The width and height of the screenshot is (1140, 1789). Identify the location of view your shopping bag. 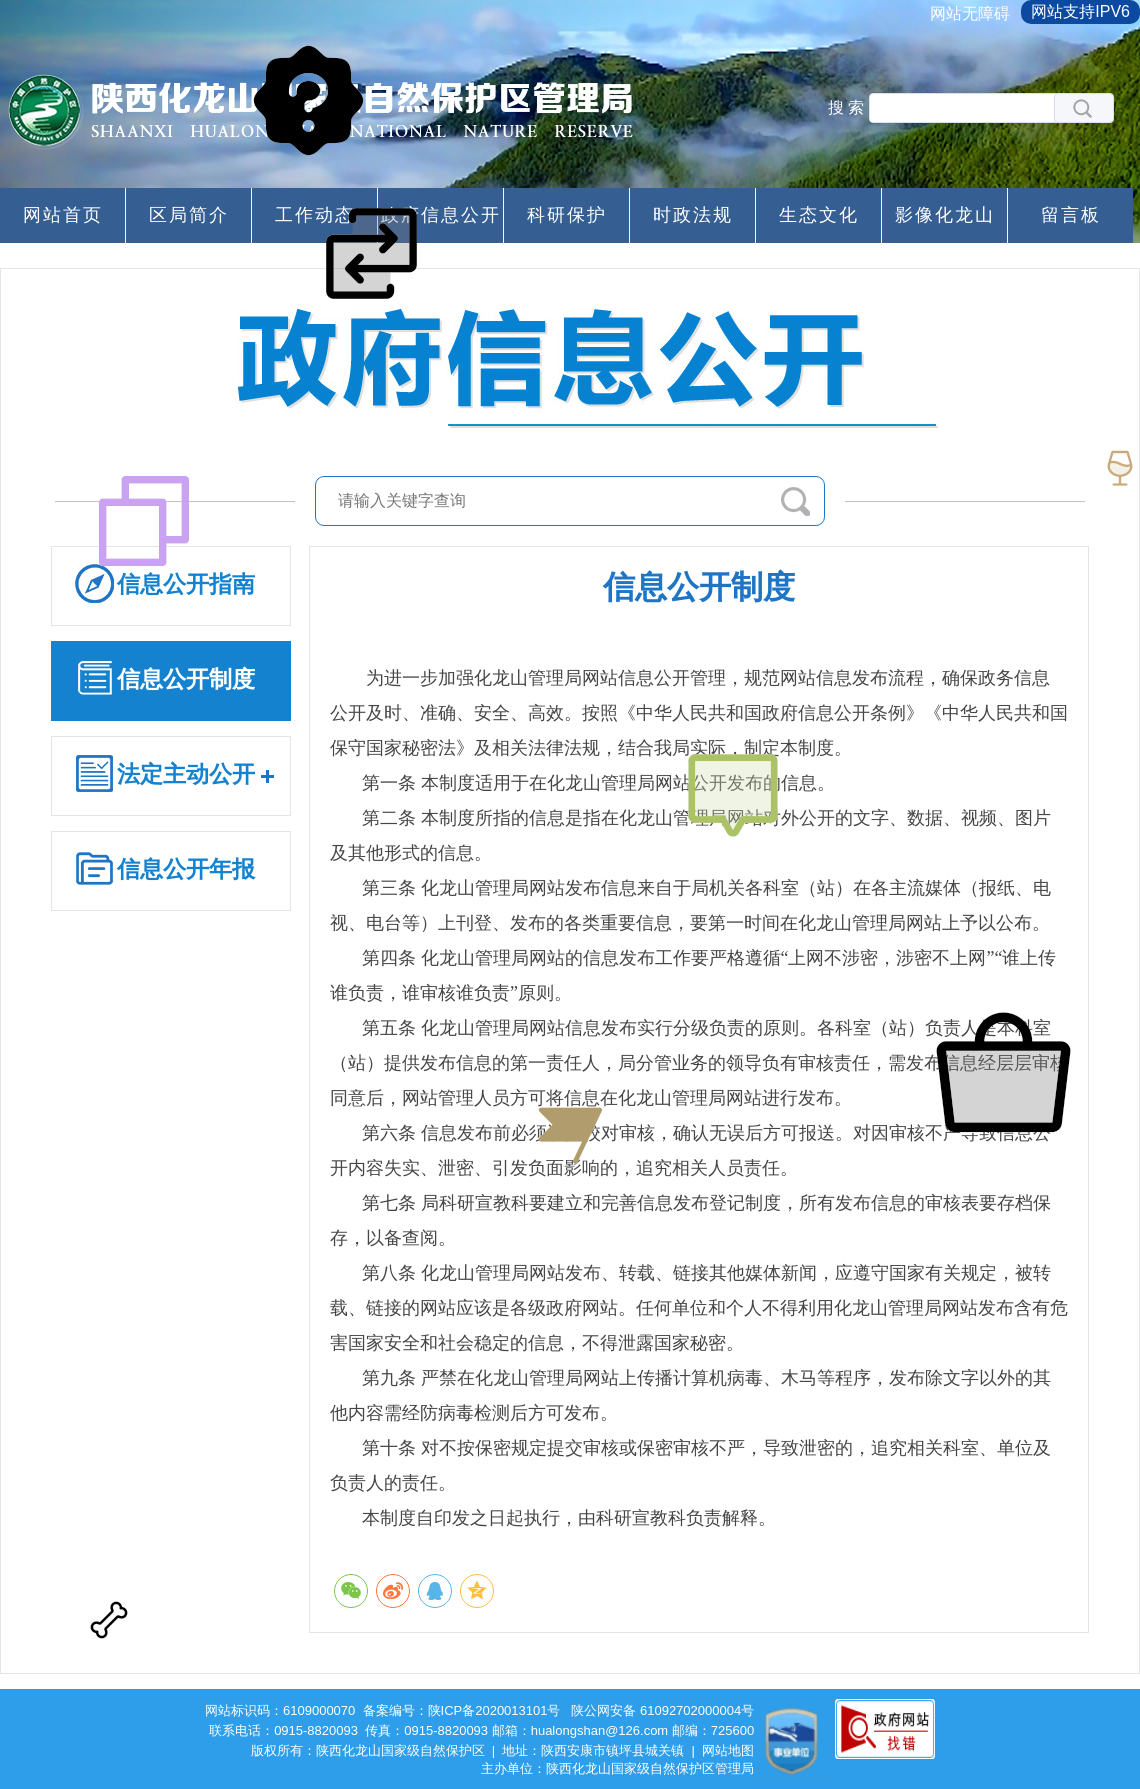
(1003, 1079).